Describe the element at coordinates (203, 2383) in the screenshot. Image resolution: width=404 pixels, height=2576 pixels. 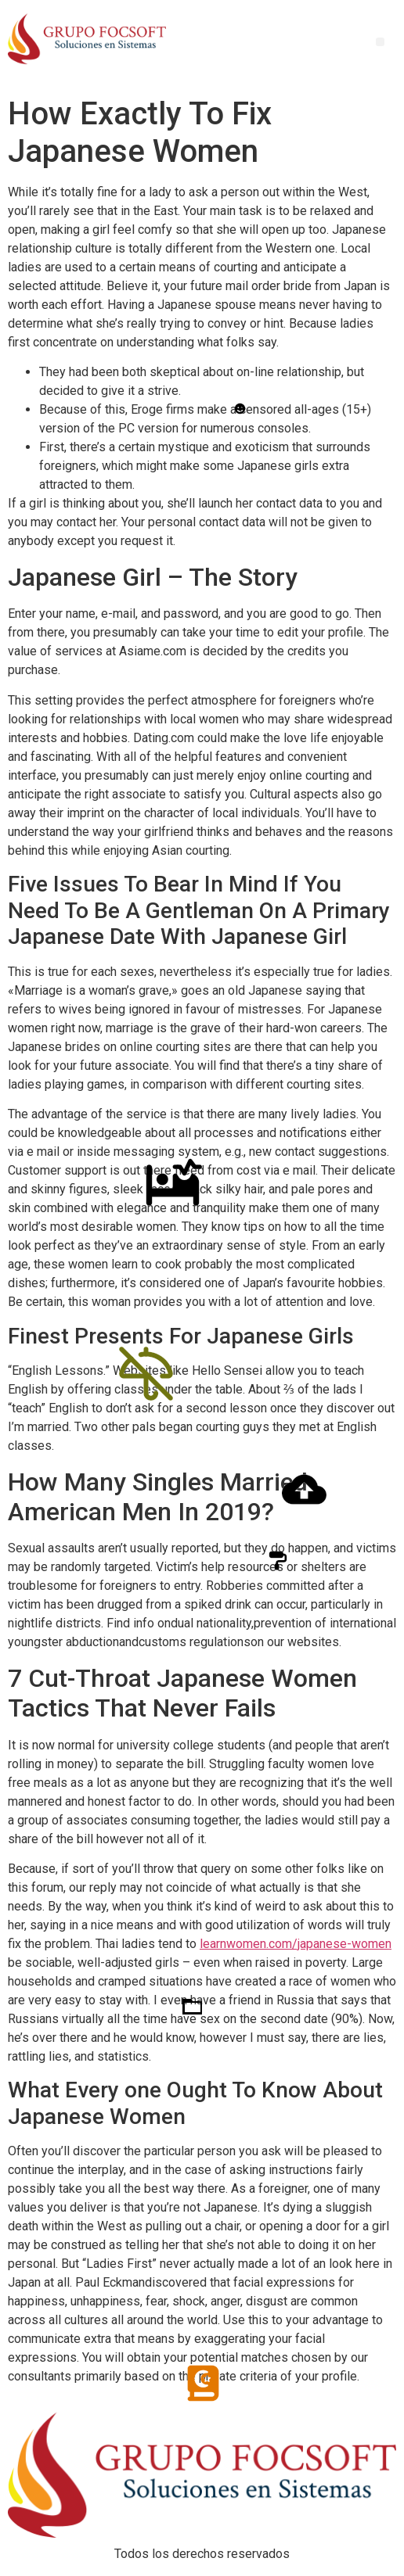
I see `access quran or islamic religious text` at that location.